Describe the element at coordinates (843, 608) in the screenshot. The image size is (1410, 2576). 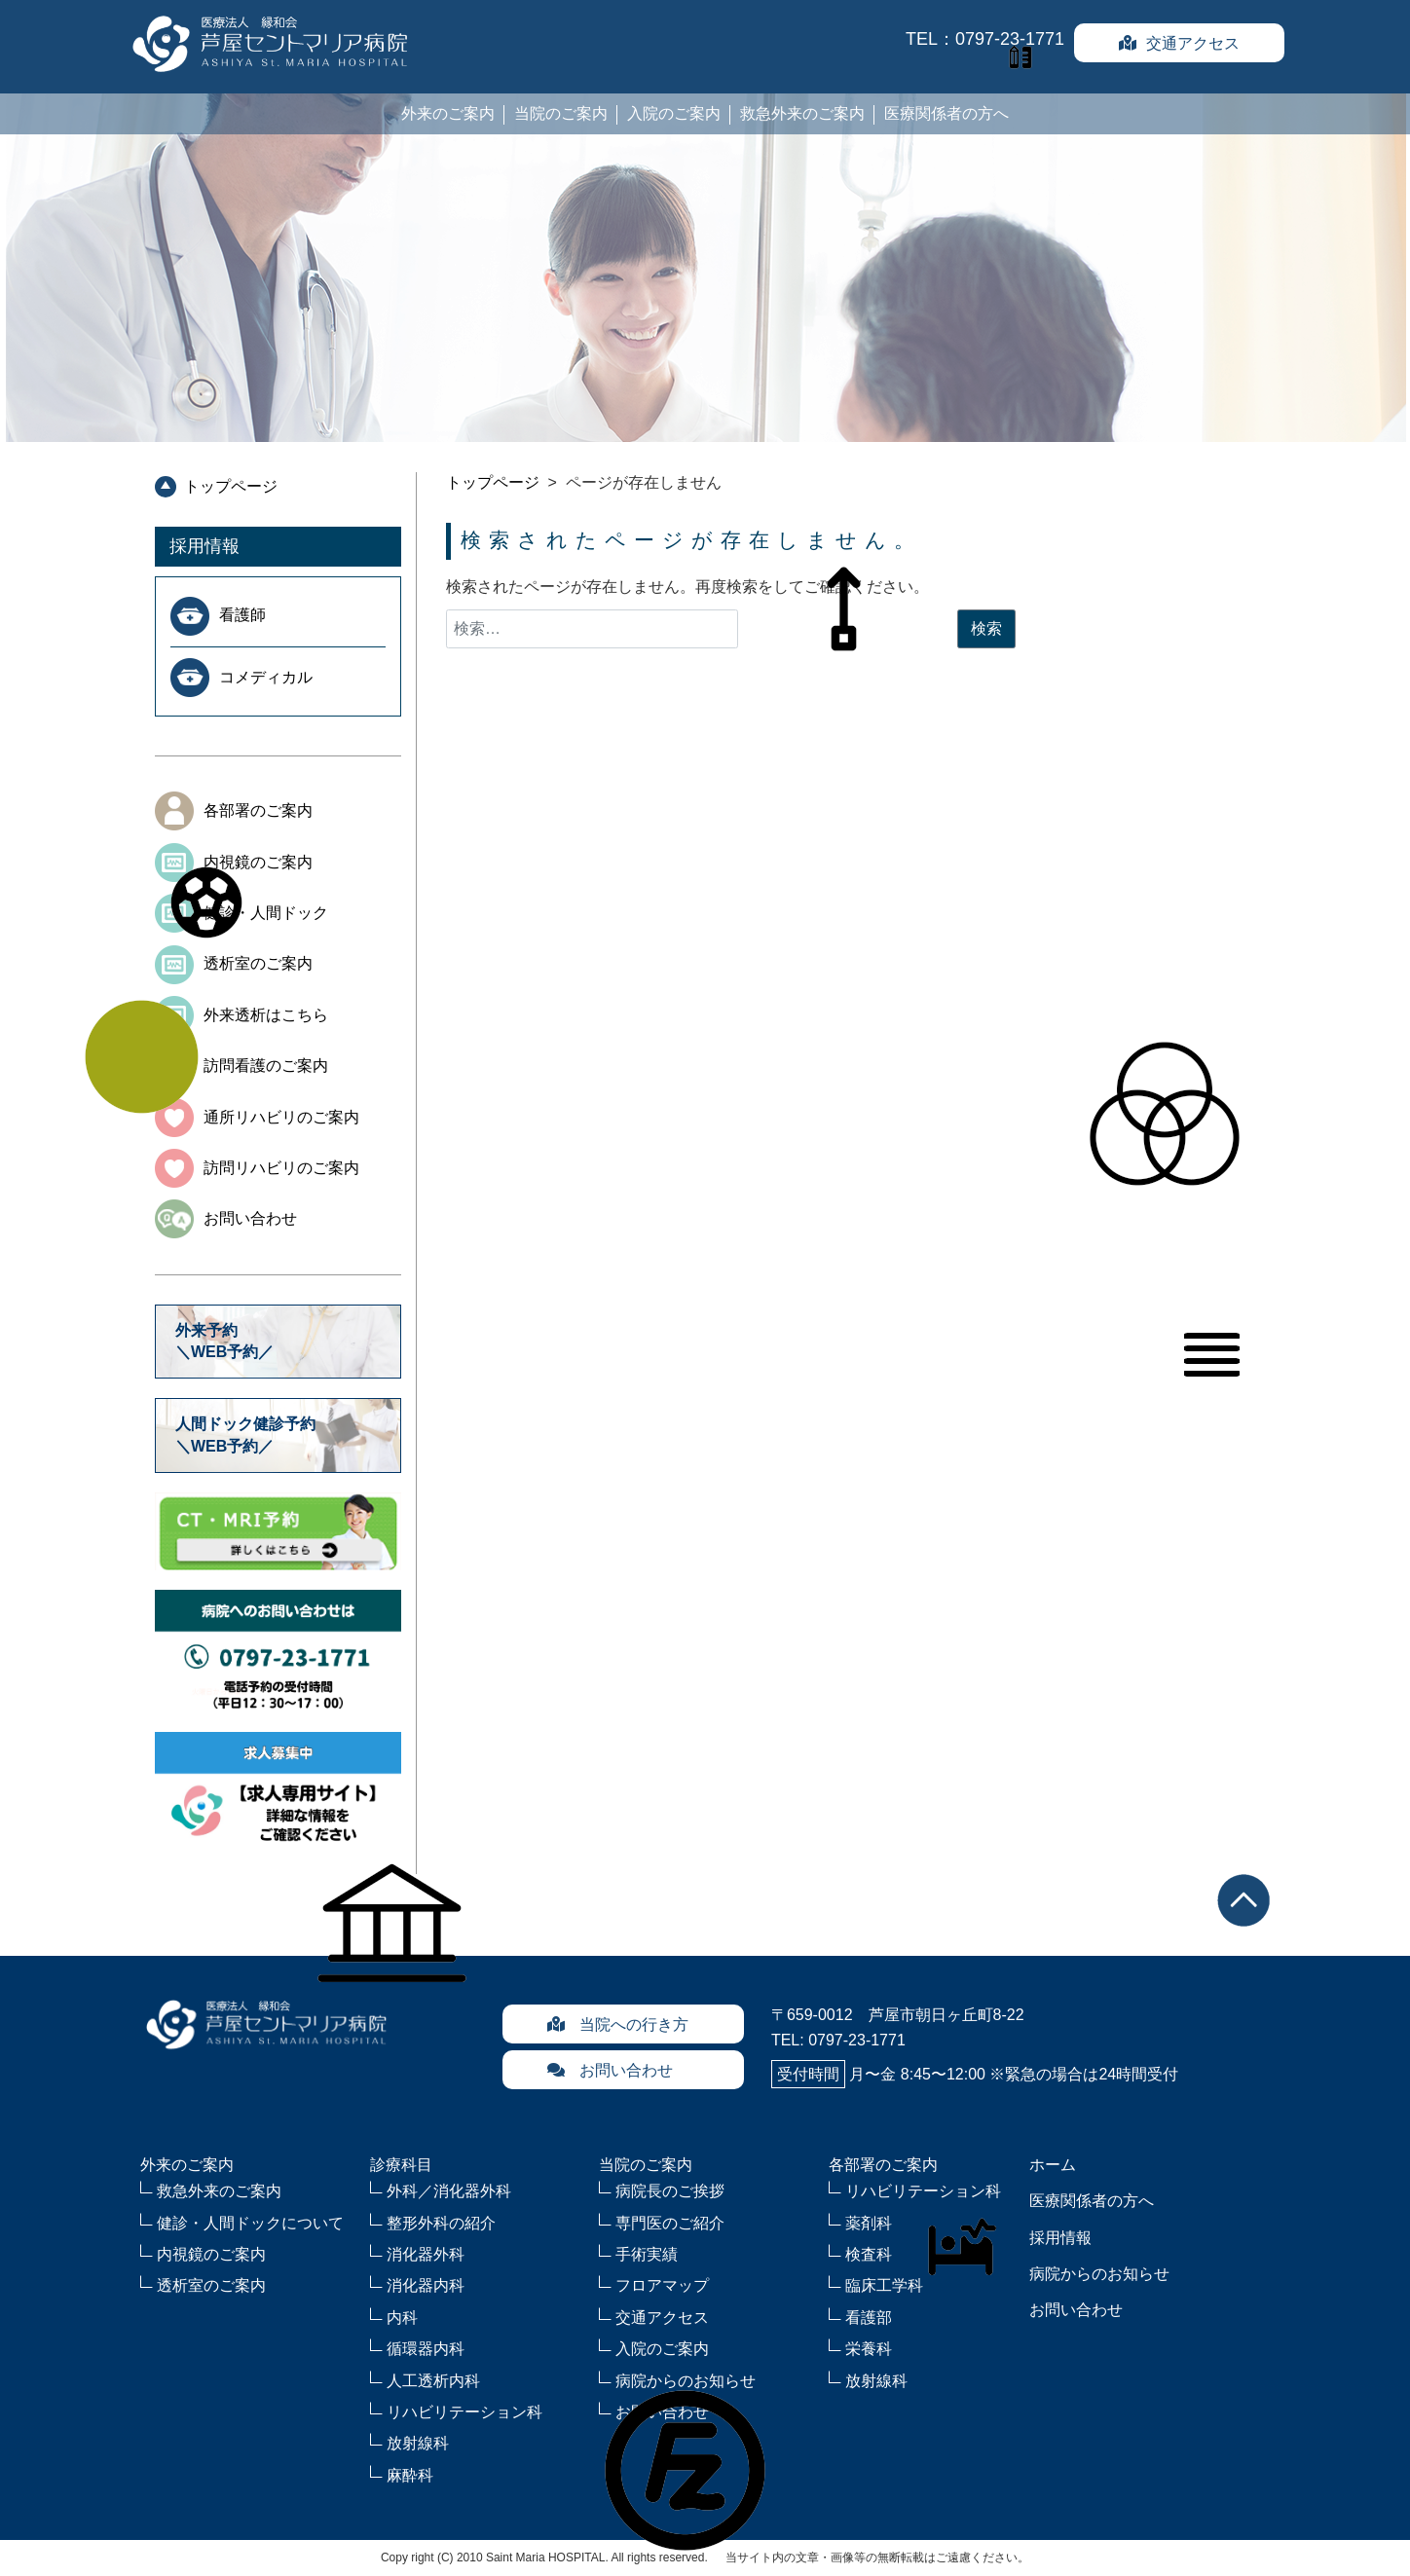
I see `move item up in a list or hierarchy` at that location.